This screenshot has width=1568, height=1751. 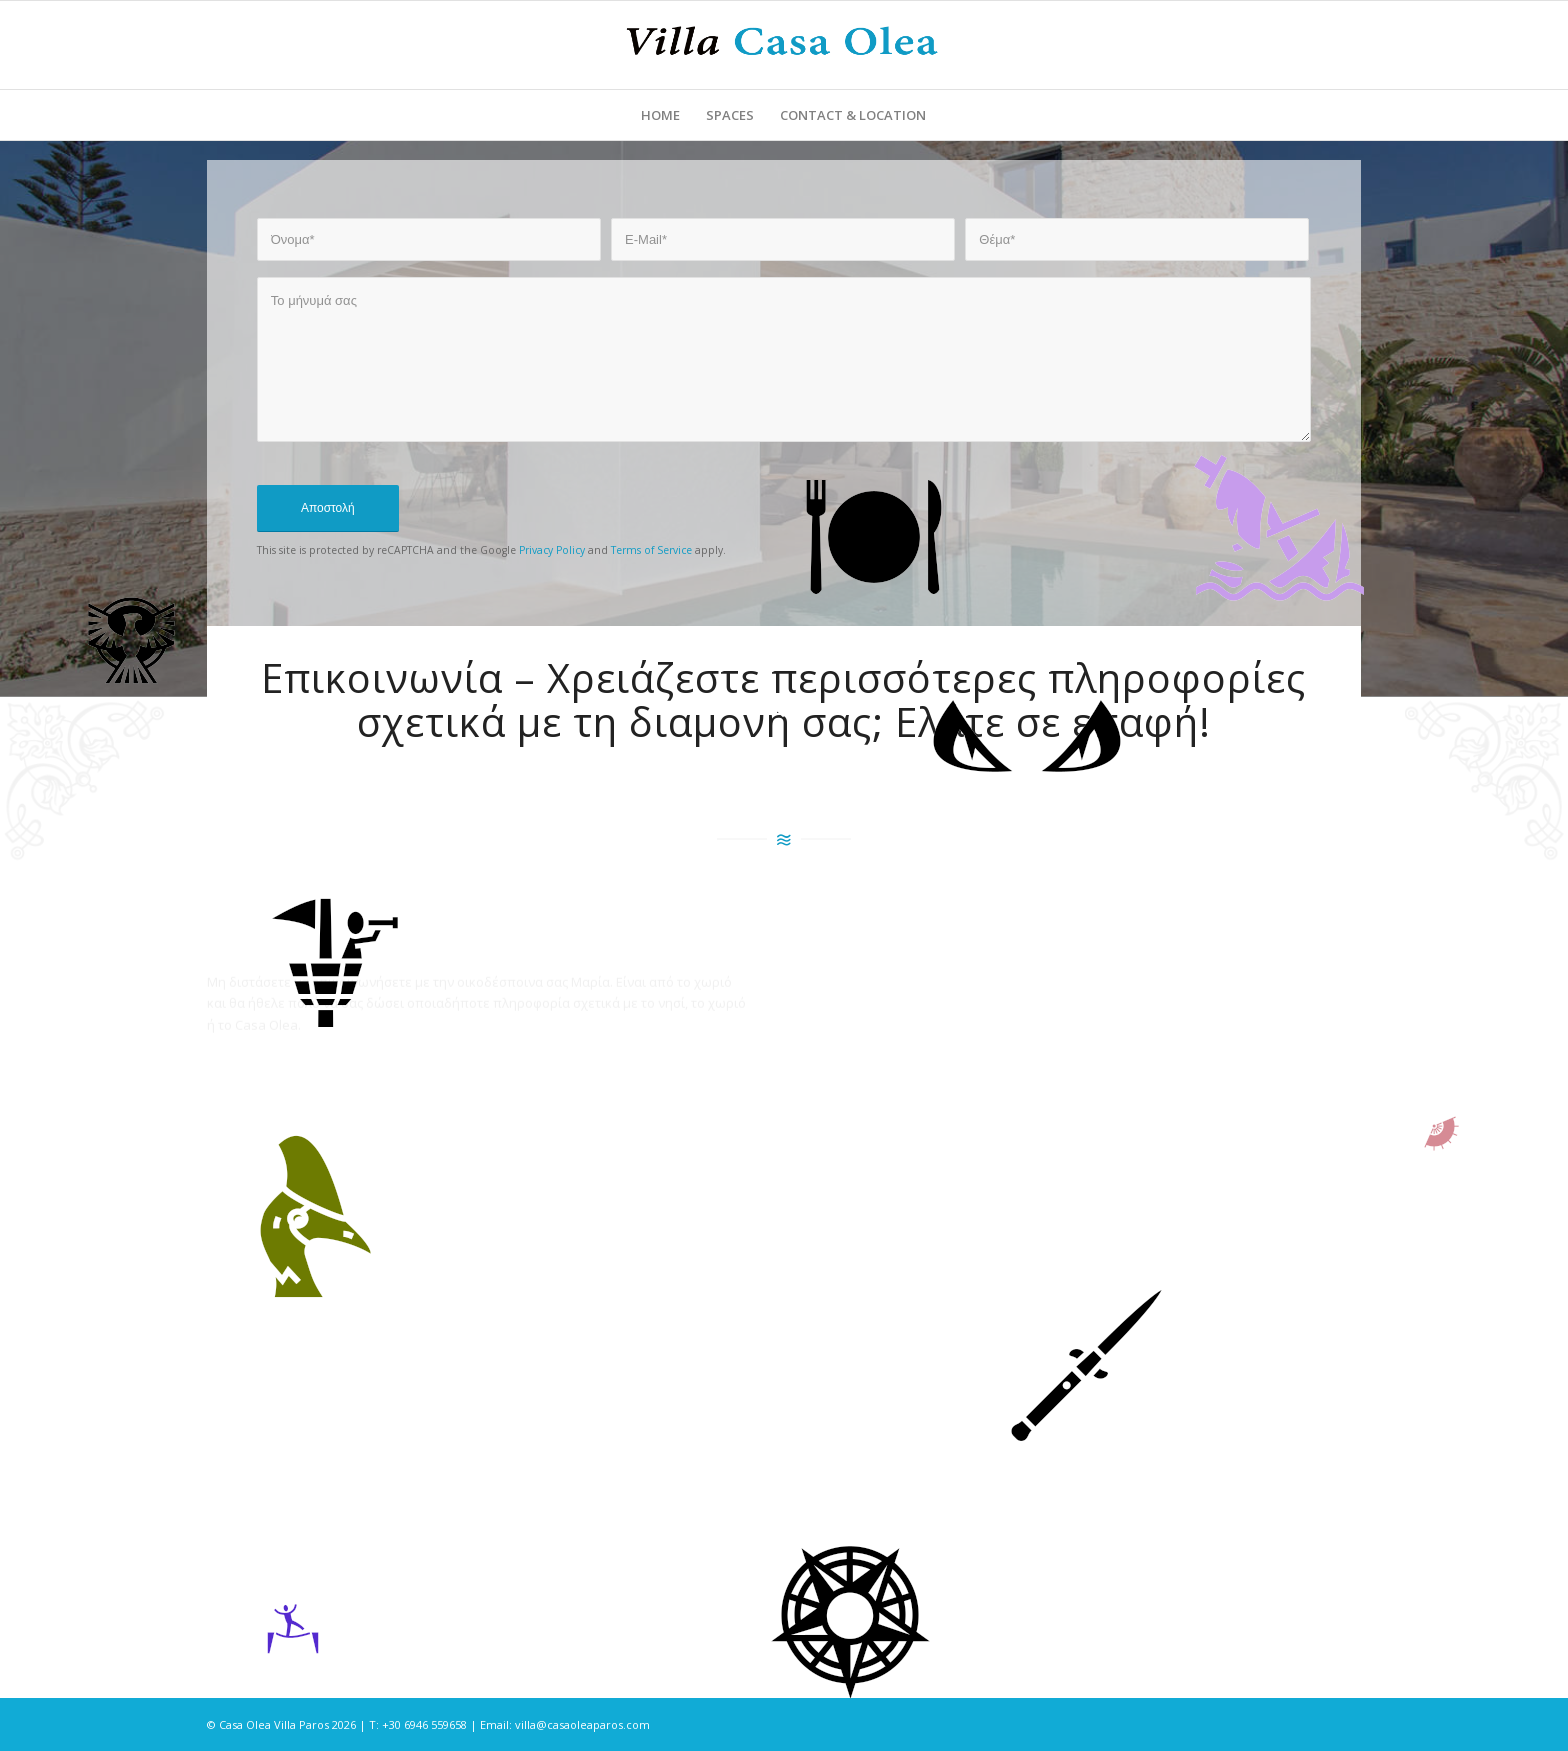 What do you see at coordinates (1086, 1365) in the screenshot?
I see `represents a weapon or blade item in a game inventory` at bounding box center [1086, 1365].